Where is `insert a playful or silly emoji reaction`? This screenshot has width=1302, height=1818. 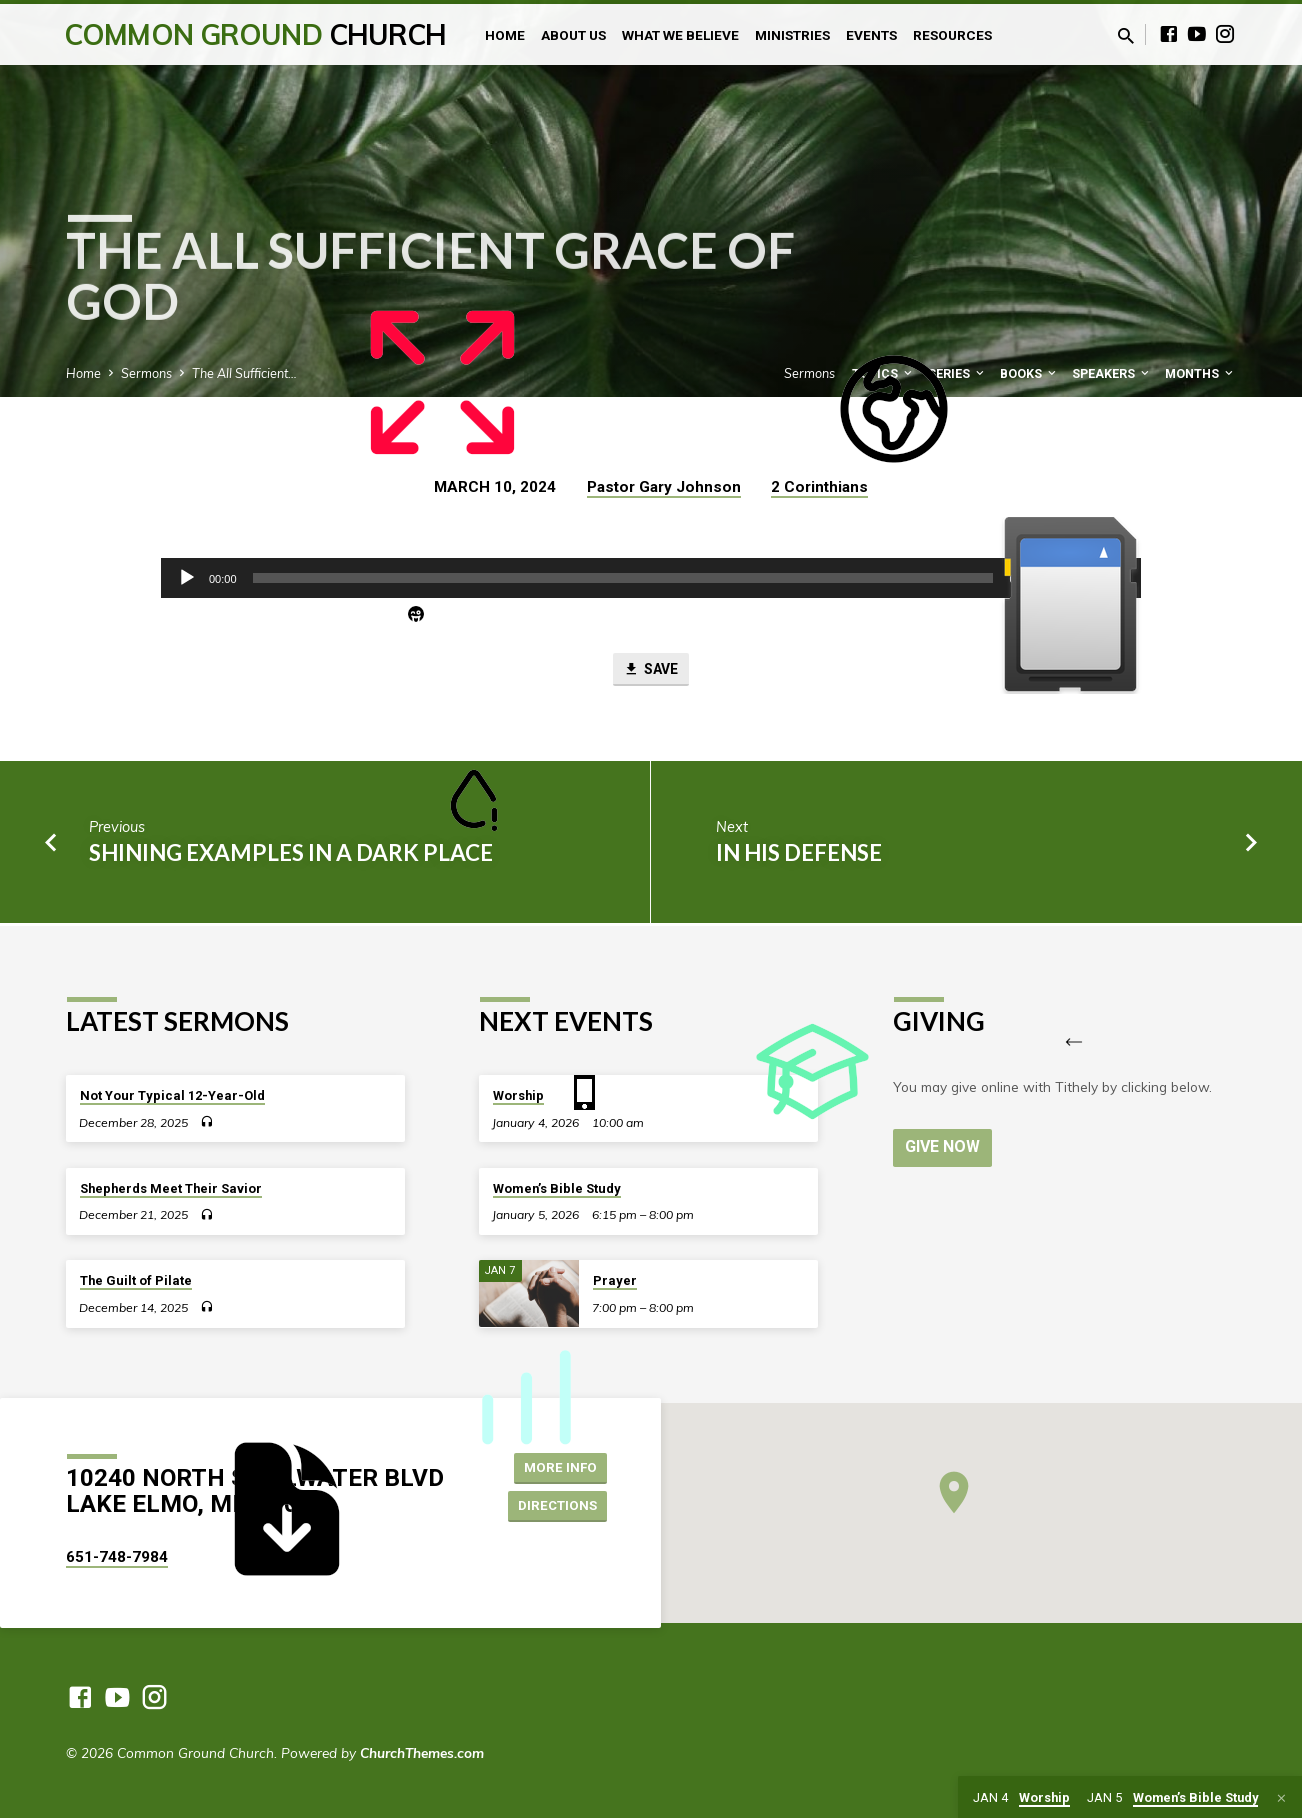 insert a playful or silly emoji reaction is located at coordinates (416, 614).